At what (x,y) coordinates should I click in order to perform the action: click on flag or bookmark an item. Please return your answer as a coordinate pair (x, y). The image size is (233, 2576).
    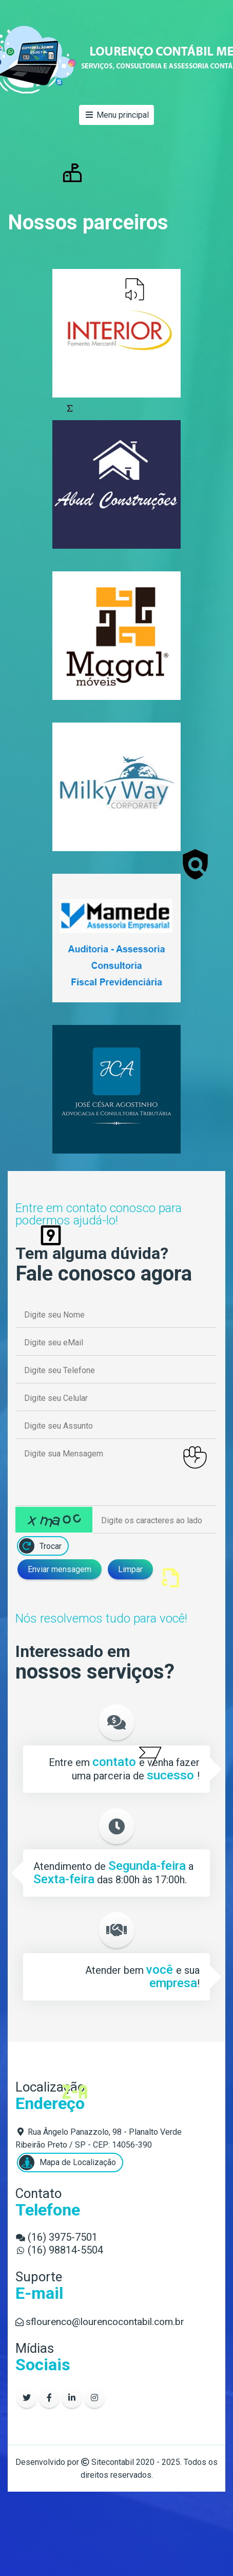
    Looking at the image, I should click on (149, 1755).